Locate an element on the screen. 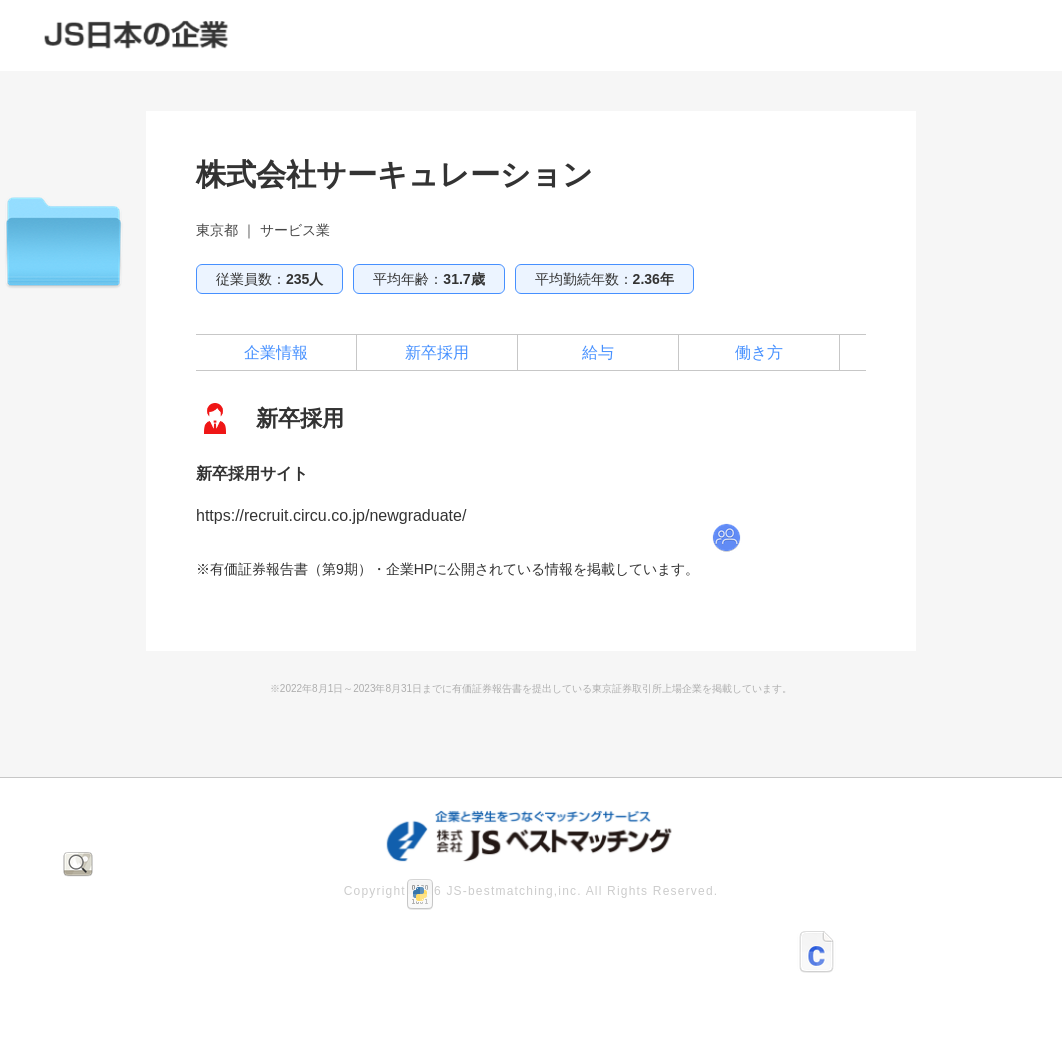 This screenshot has height=1038, width=1062. open folder to view contents is located at coordinates (63, 241).